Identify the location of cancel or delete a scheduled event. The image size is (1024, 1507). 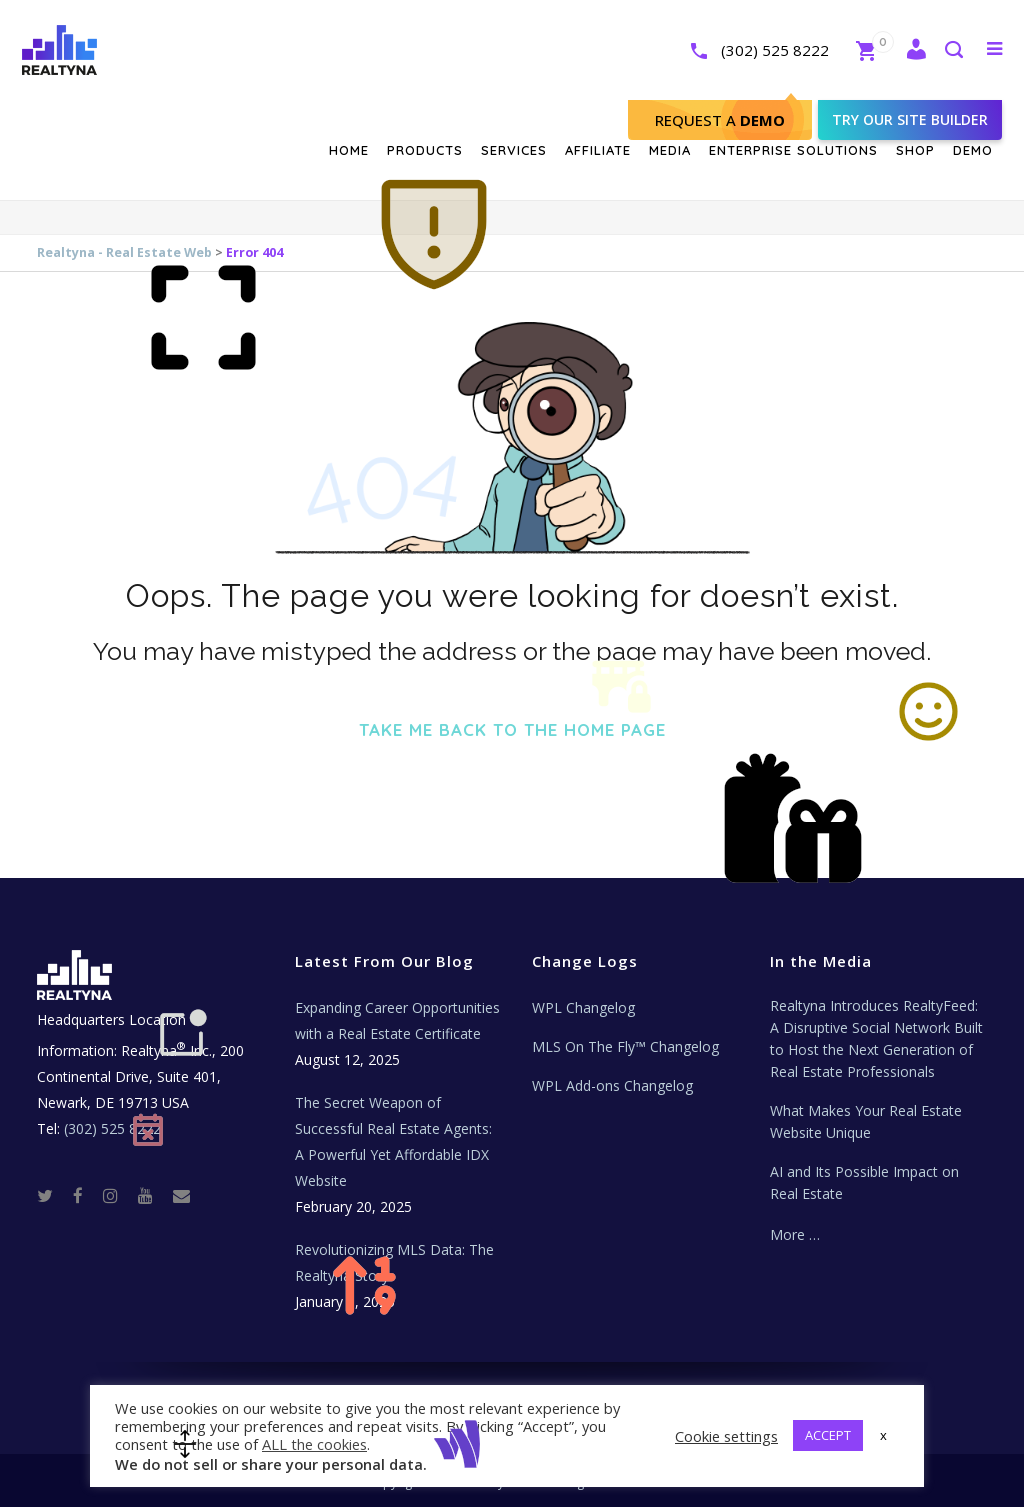
(148, 1131).